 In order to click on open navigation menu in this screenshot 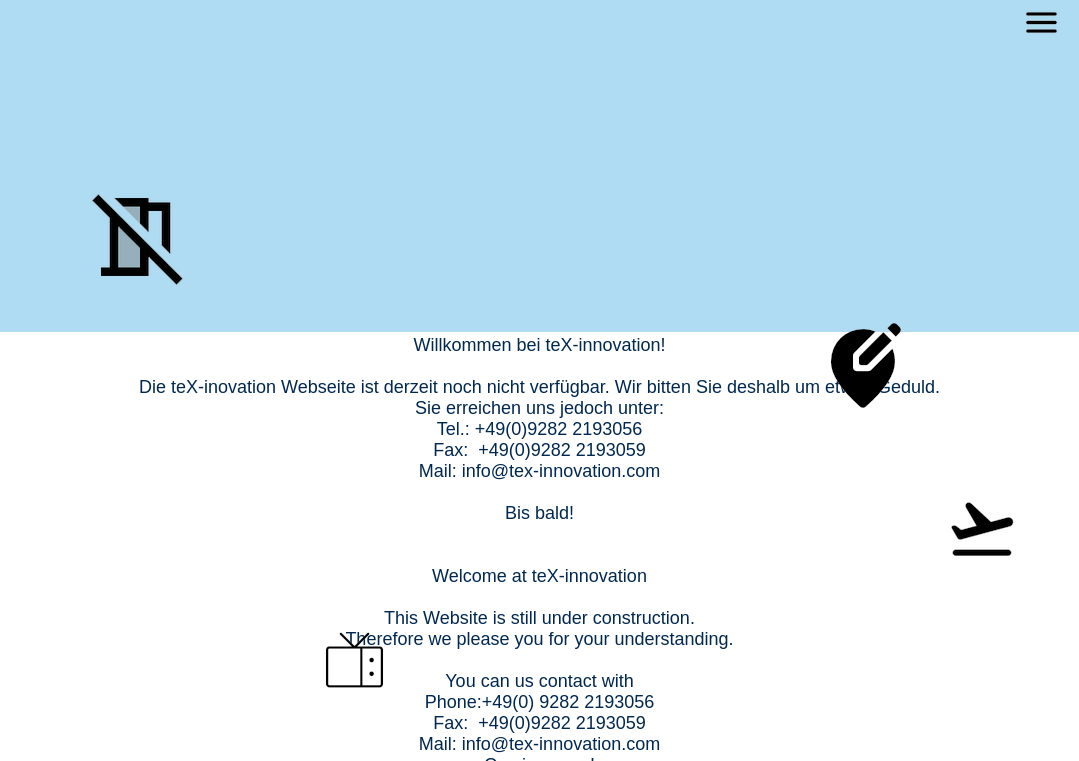, I will do `click(1041, 22)`.